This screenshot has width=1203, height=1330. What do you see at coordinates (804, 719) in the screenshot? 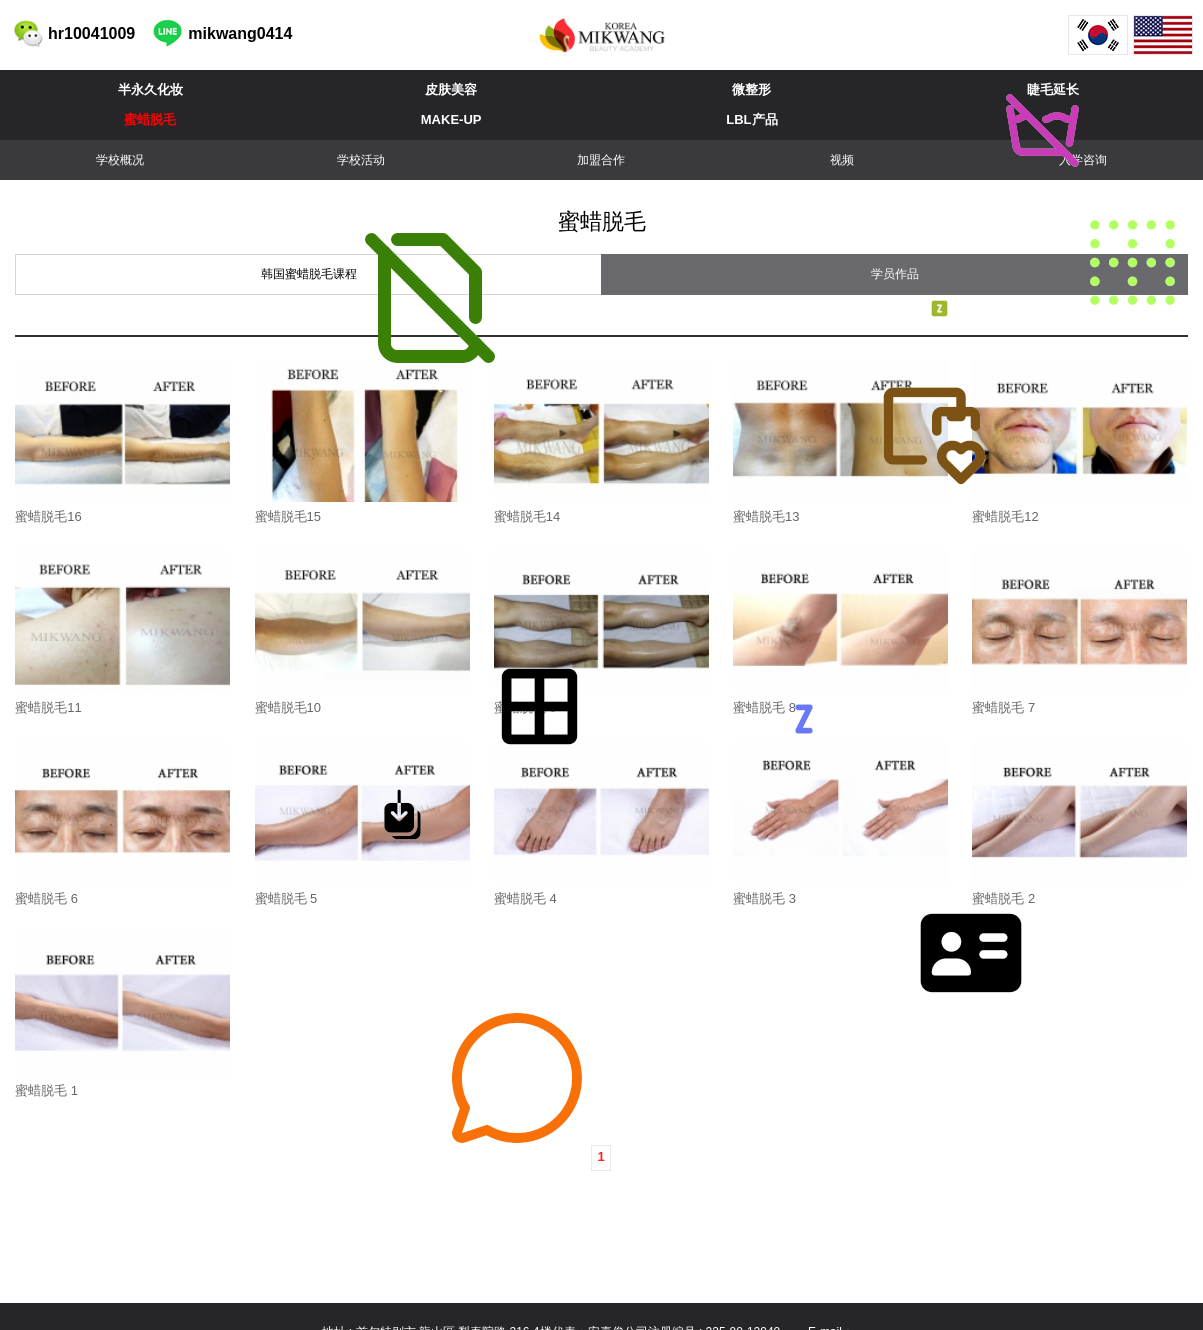
I see `indicates z-index or layer ordering option` at bounding box center [804, 719].